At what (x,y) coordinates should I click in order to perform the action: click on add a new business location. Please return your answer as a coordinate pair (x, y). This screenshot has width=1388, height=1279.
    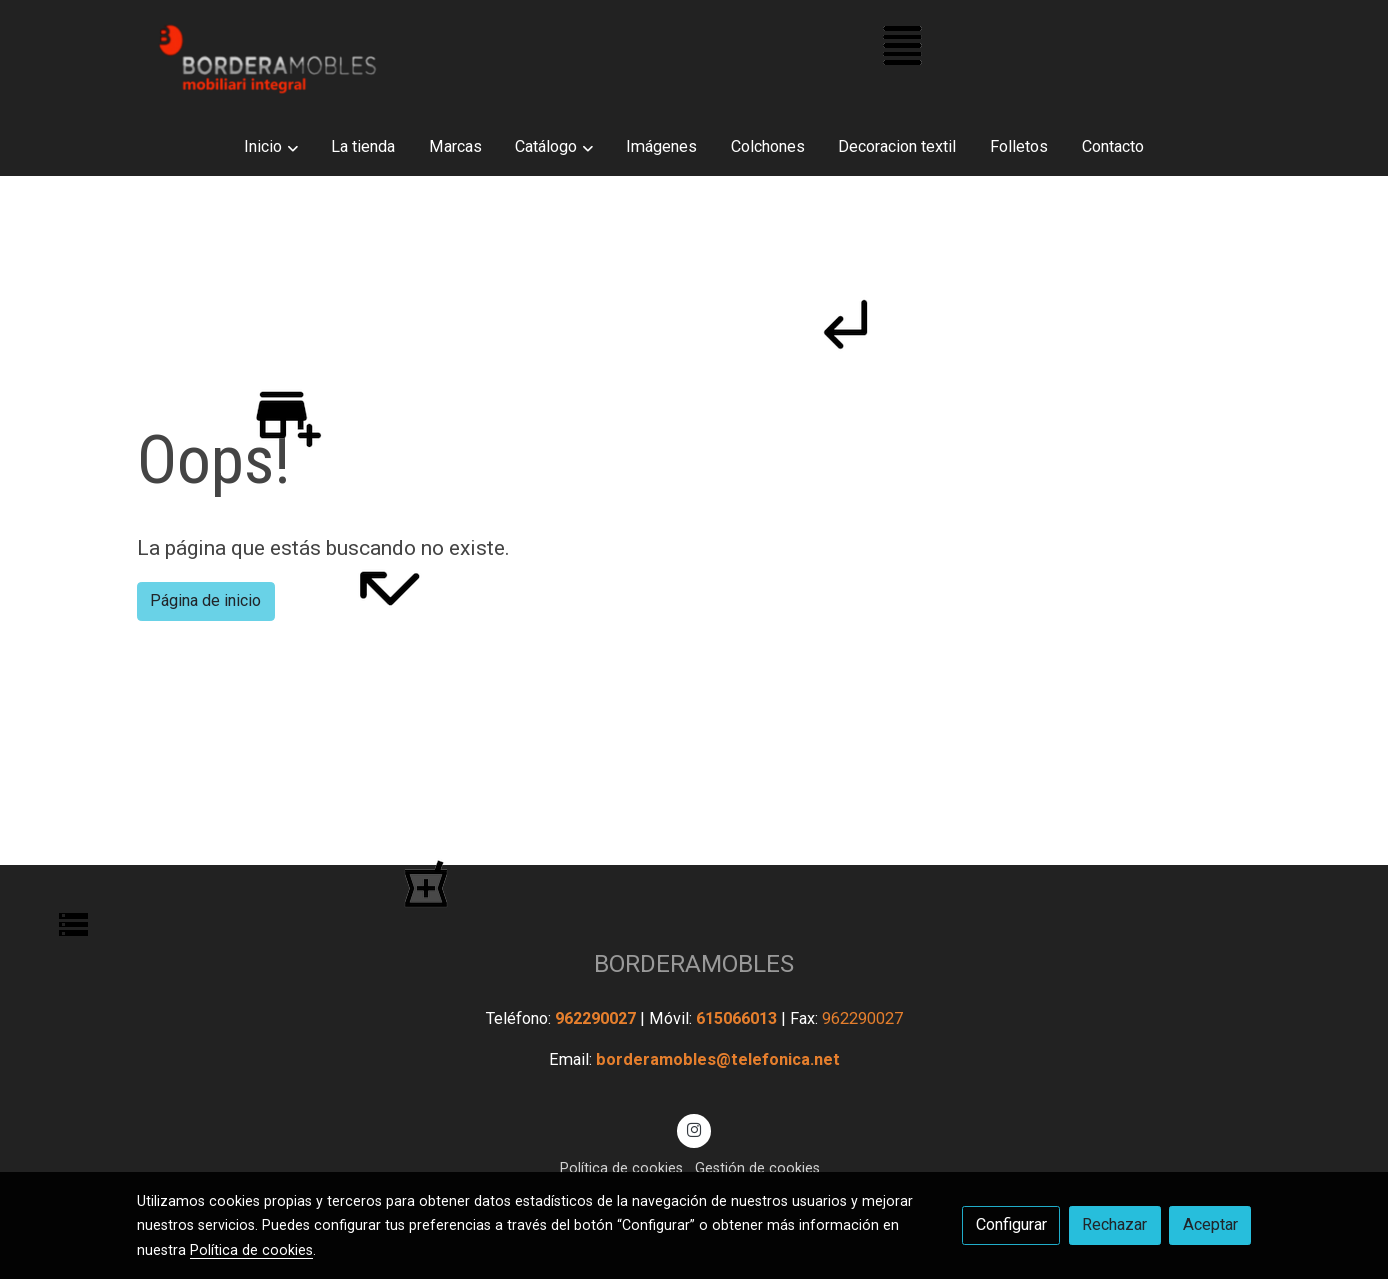
    Looking at the image, I should click on (289, 415).